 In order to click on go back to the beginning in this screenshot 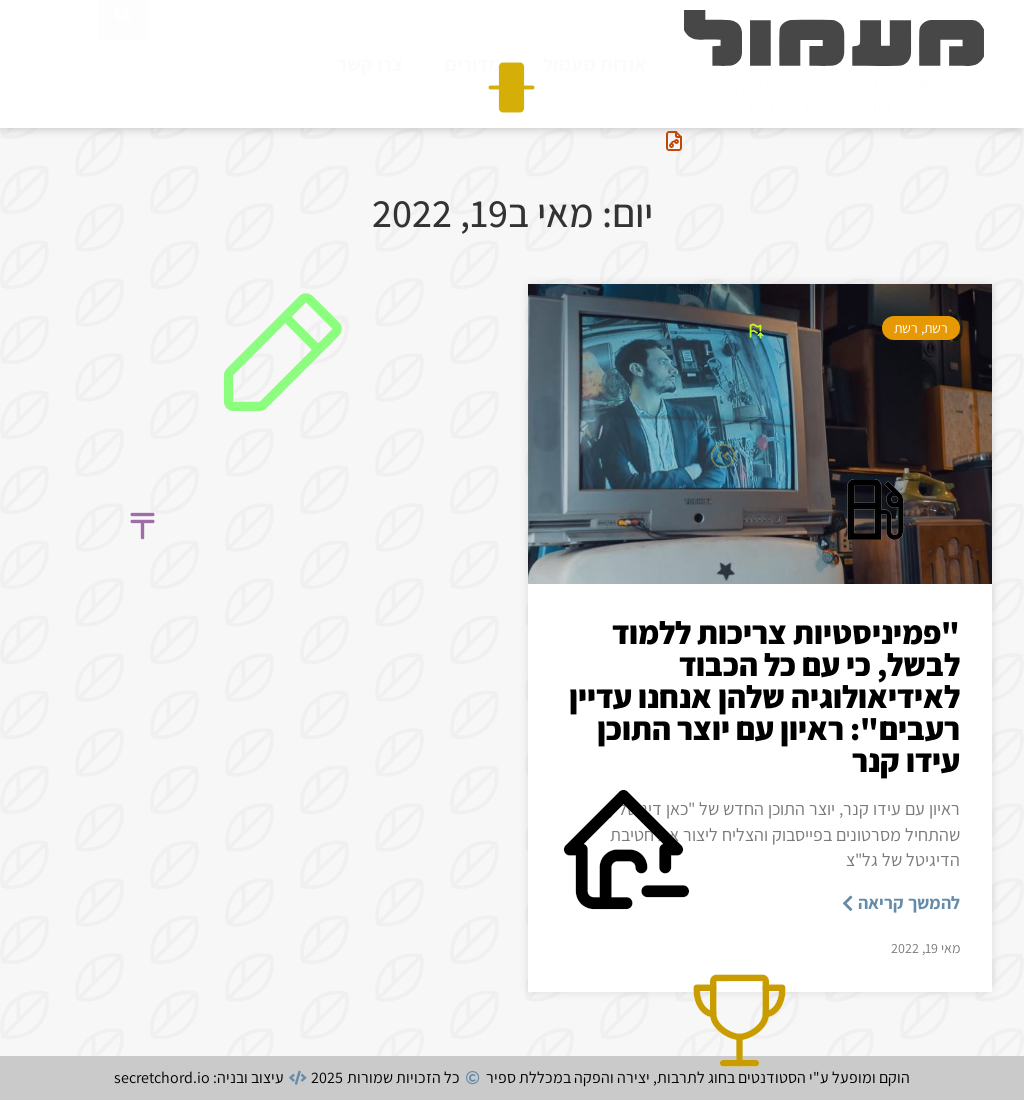, I will do `click(723, 456)`.